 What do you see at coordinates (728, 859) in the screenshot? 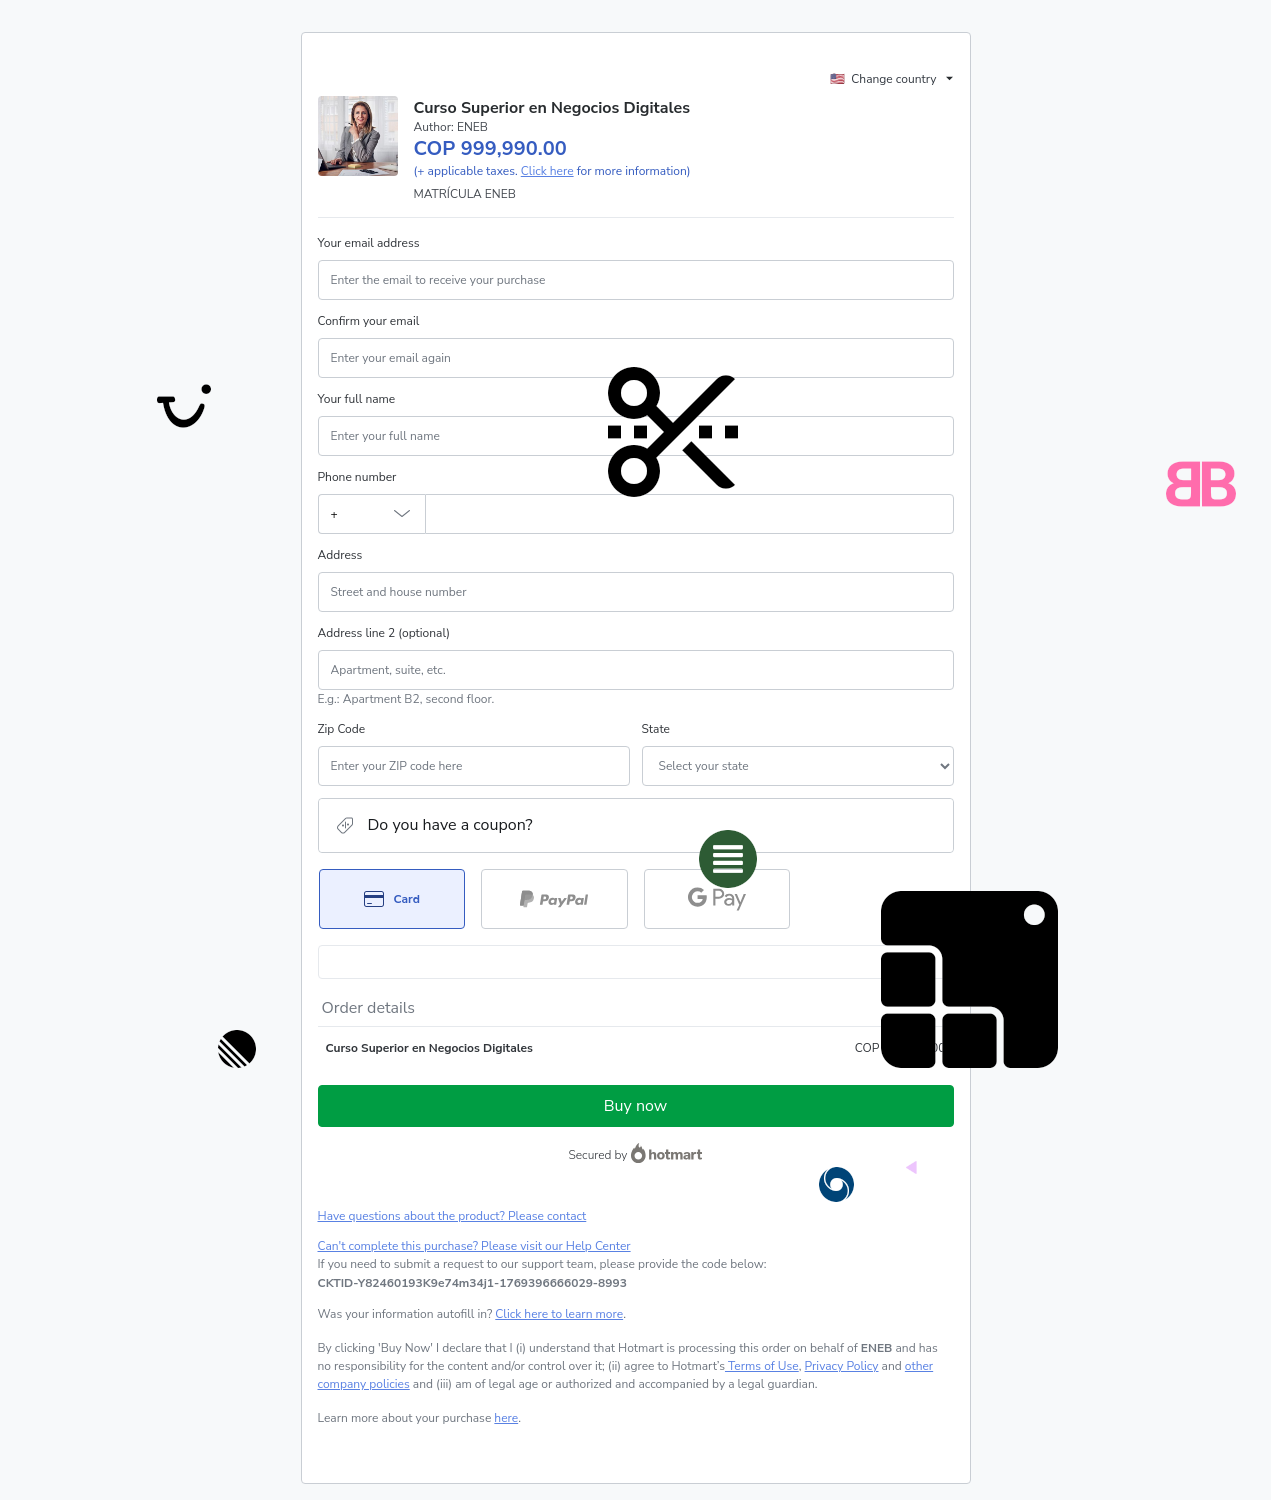
I see `MAAS (Metal as a Service) logo` at bounding box center [728, 859].